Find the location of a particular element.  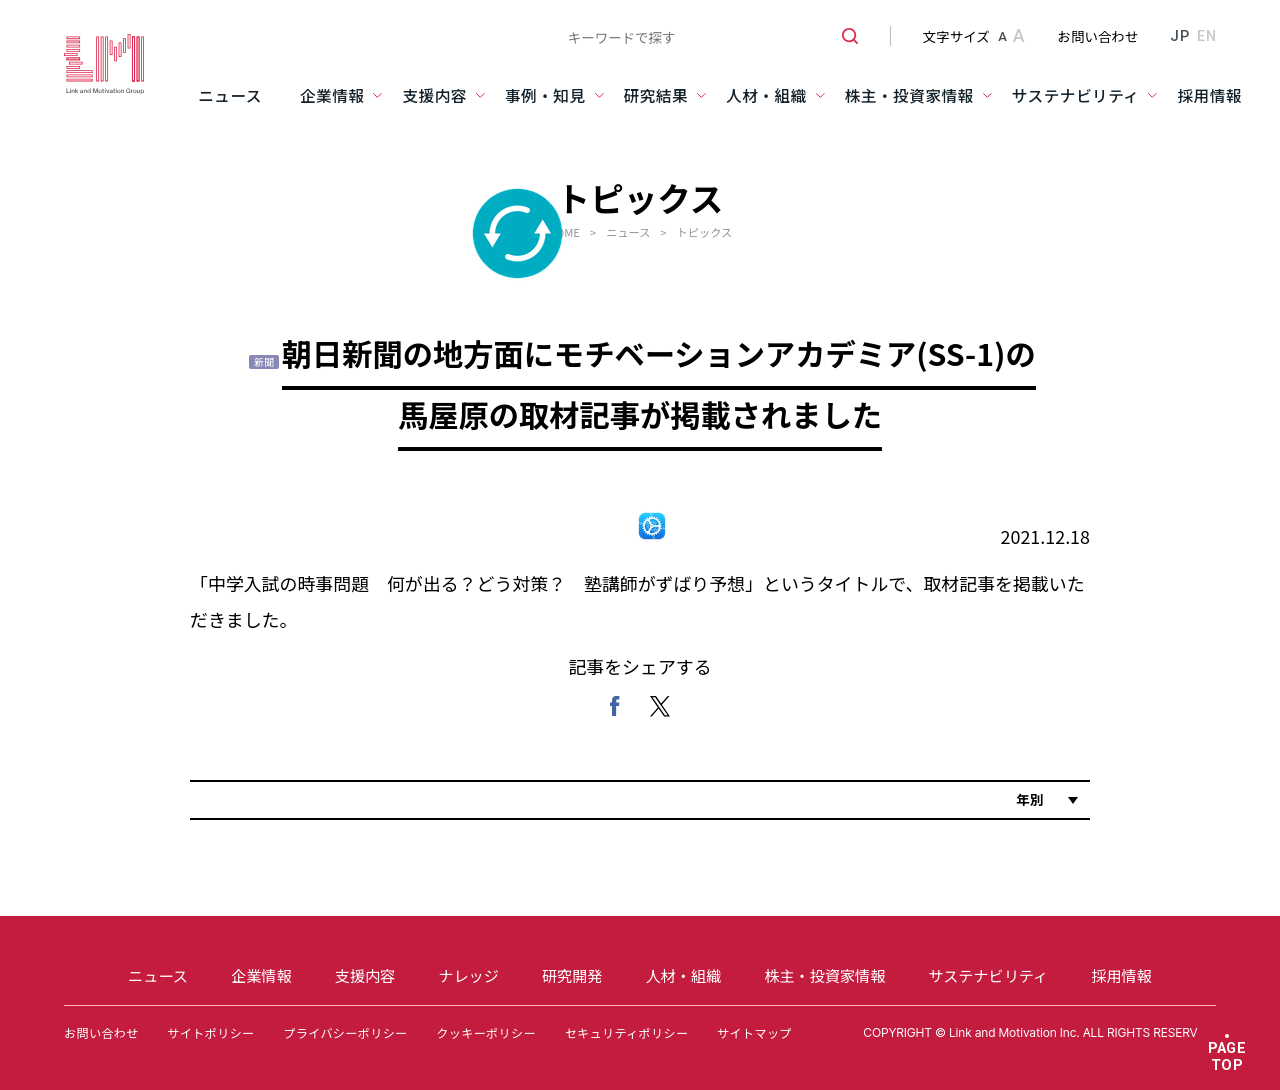

open software center or app store is located at coordinates (652, 526).